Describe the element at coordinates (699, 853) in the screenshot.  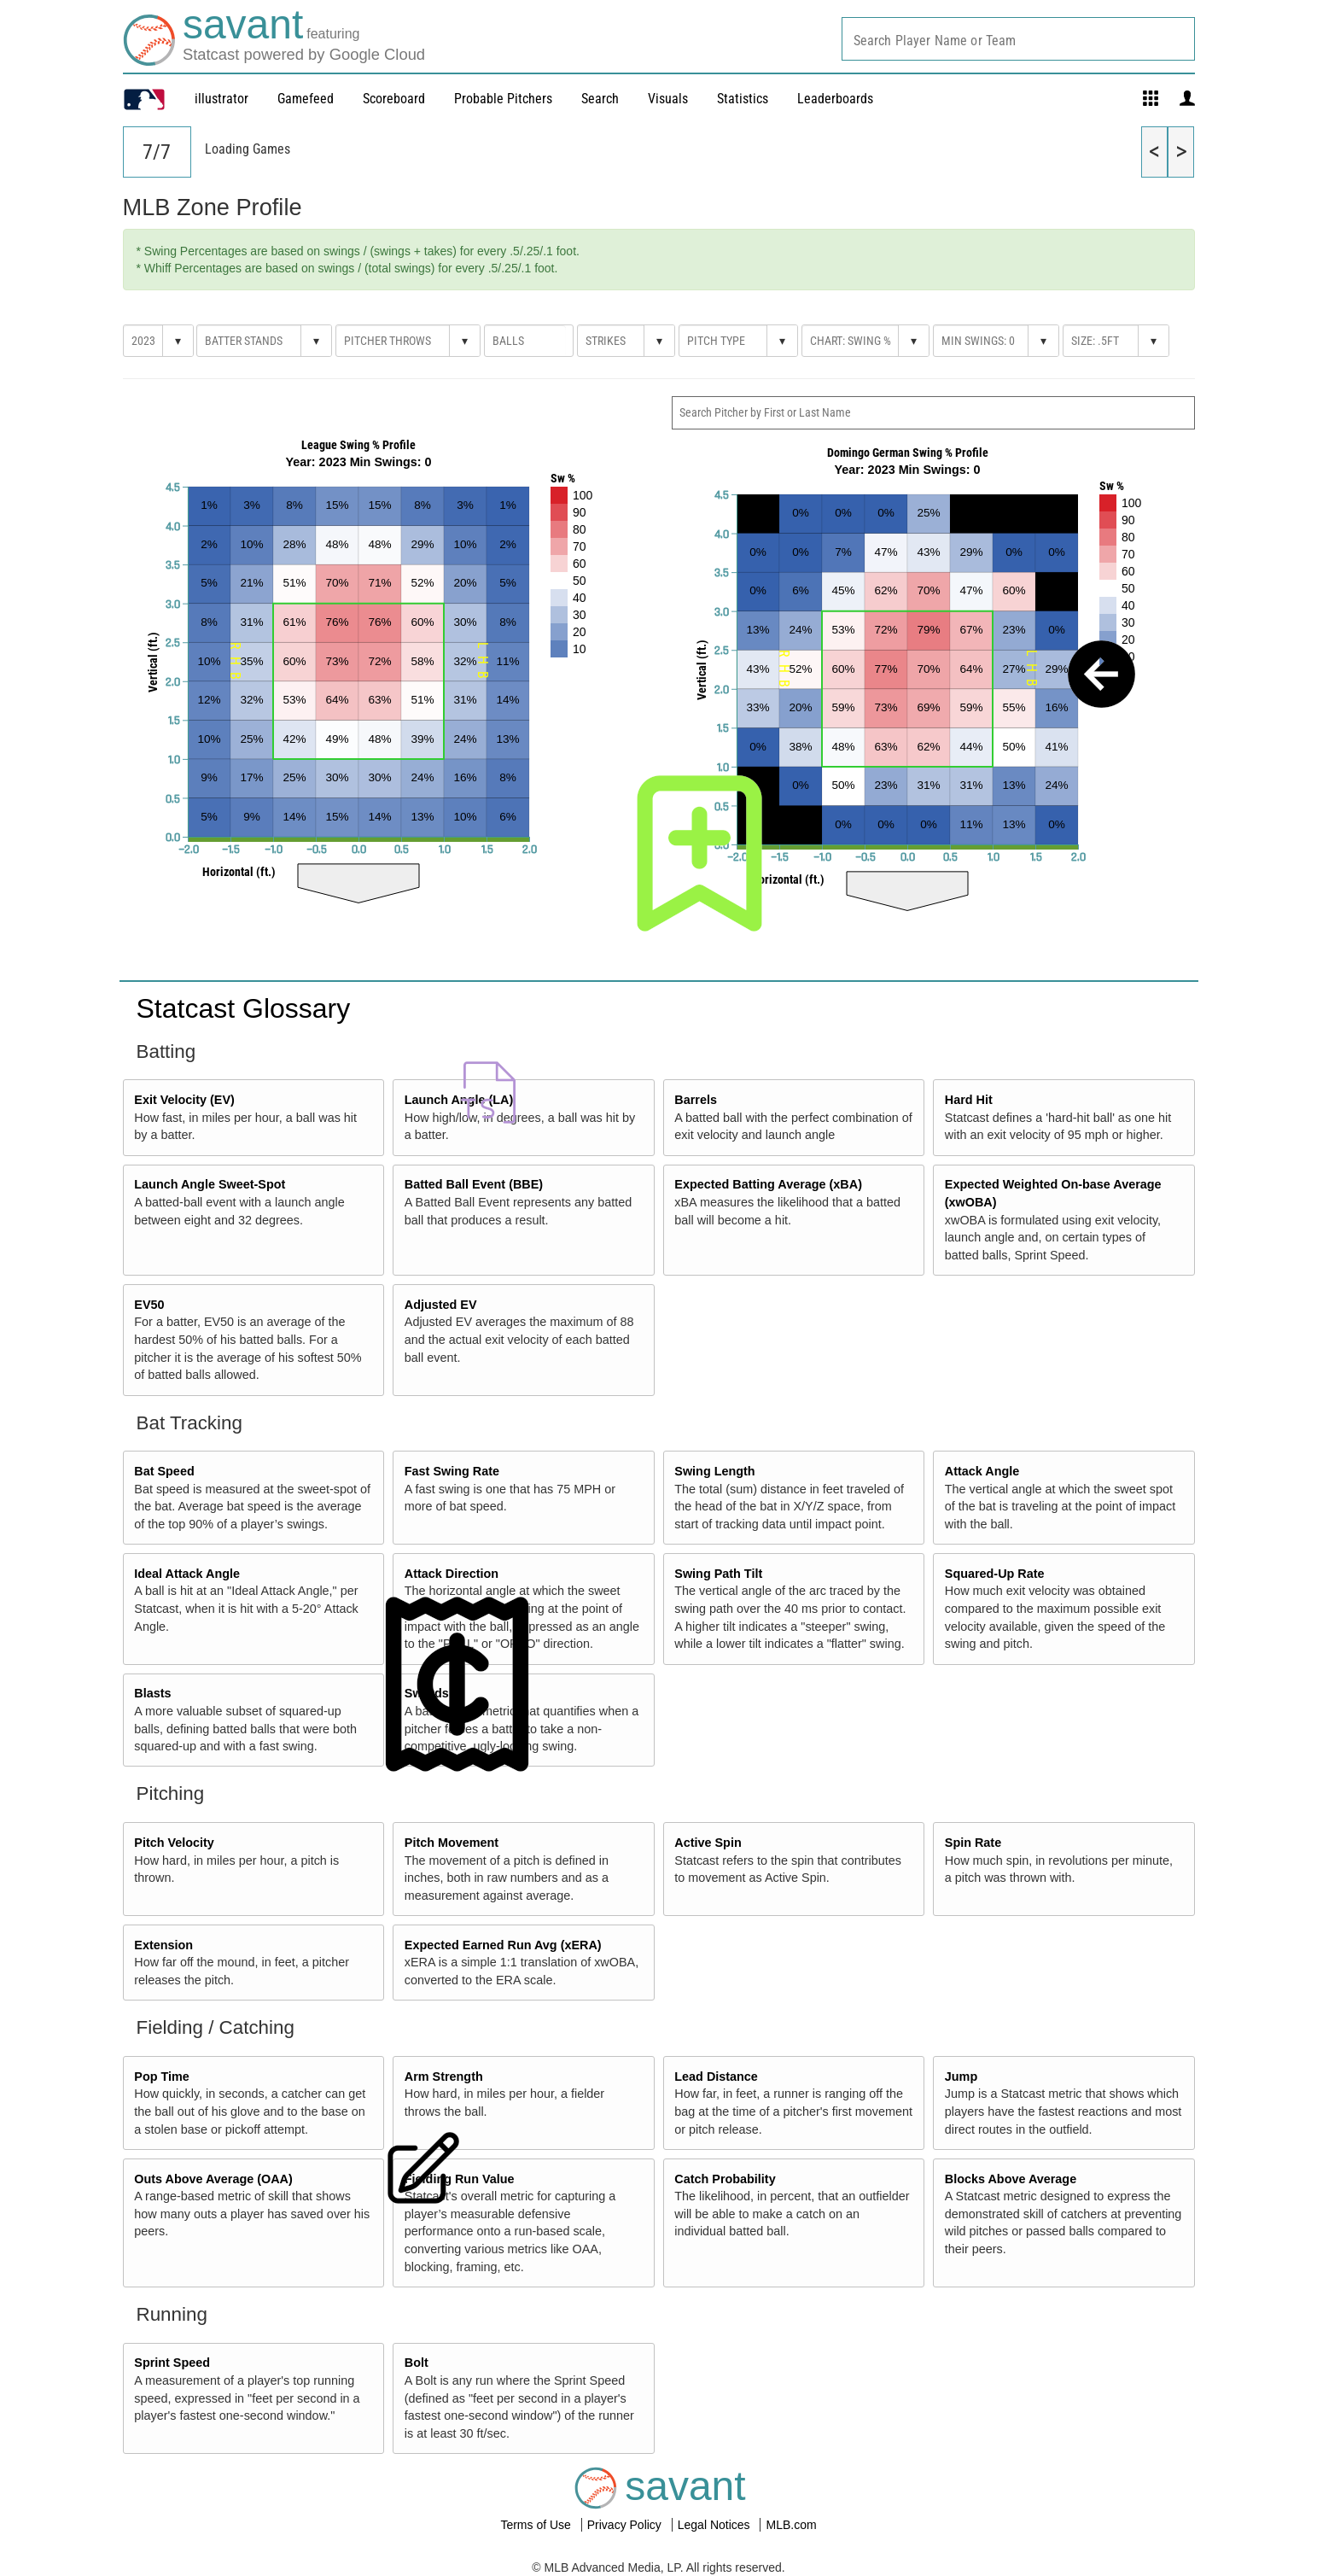
I see `add a new bookmark` at that location.